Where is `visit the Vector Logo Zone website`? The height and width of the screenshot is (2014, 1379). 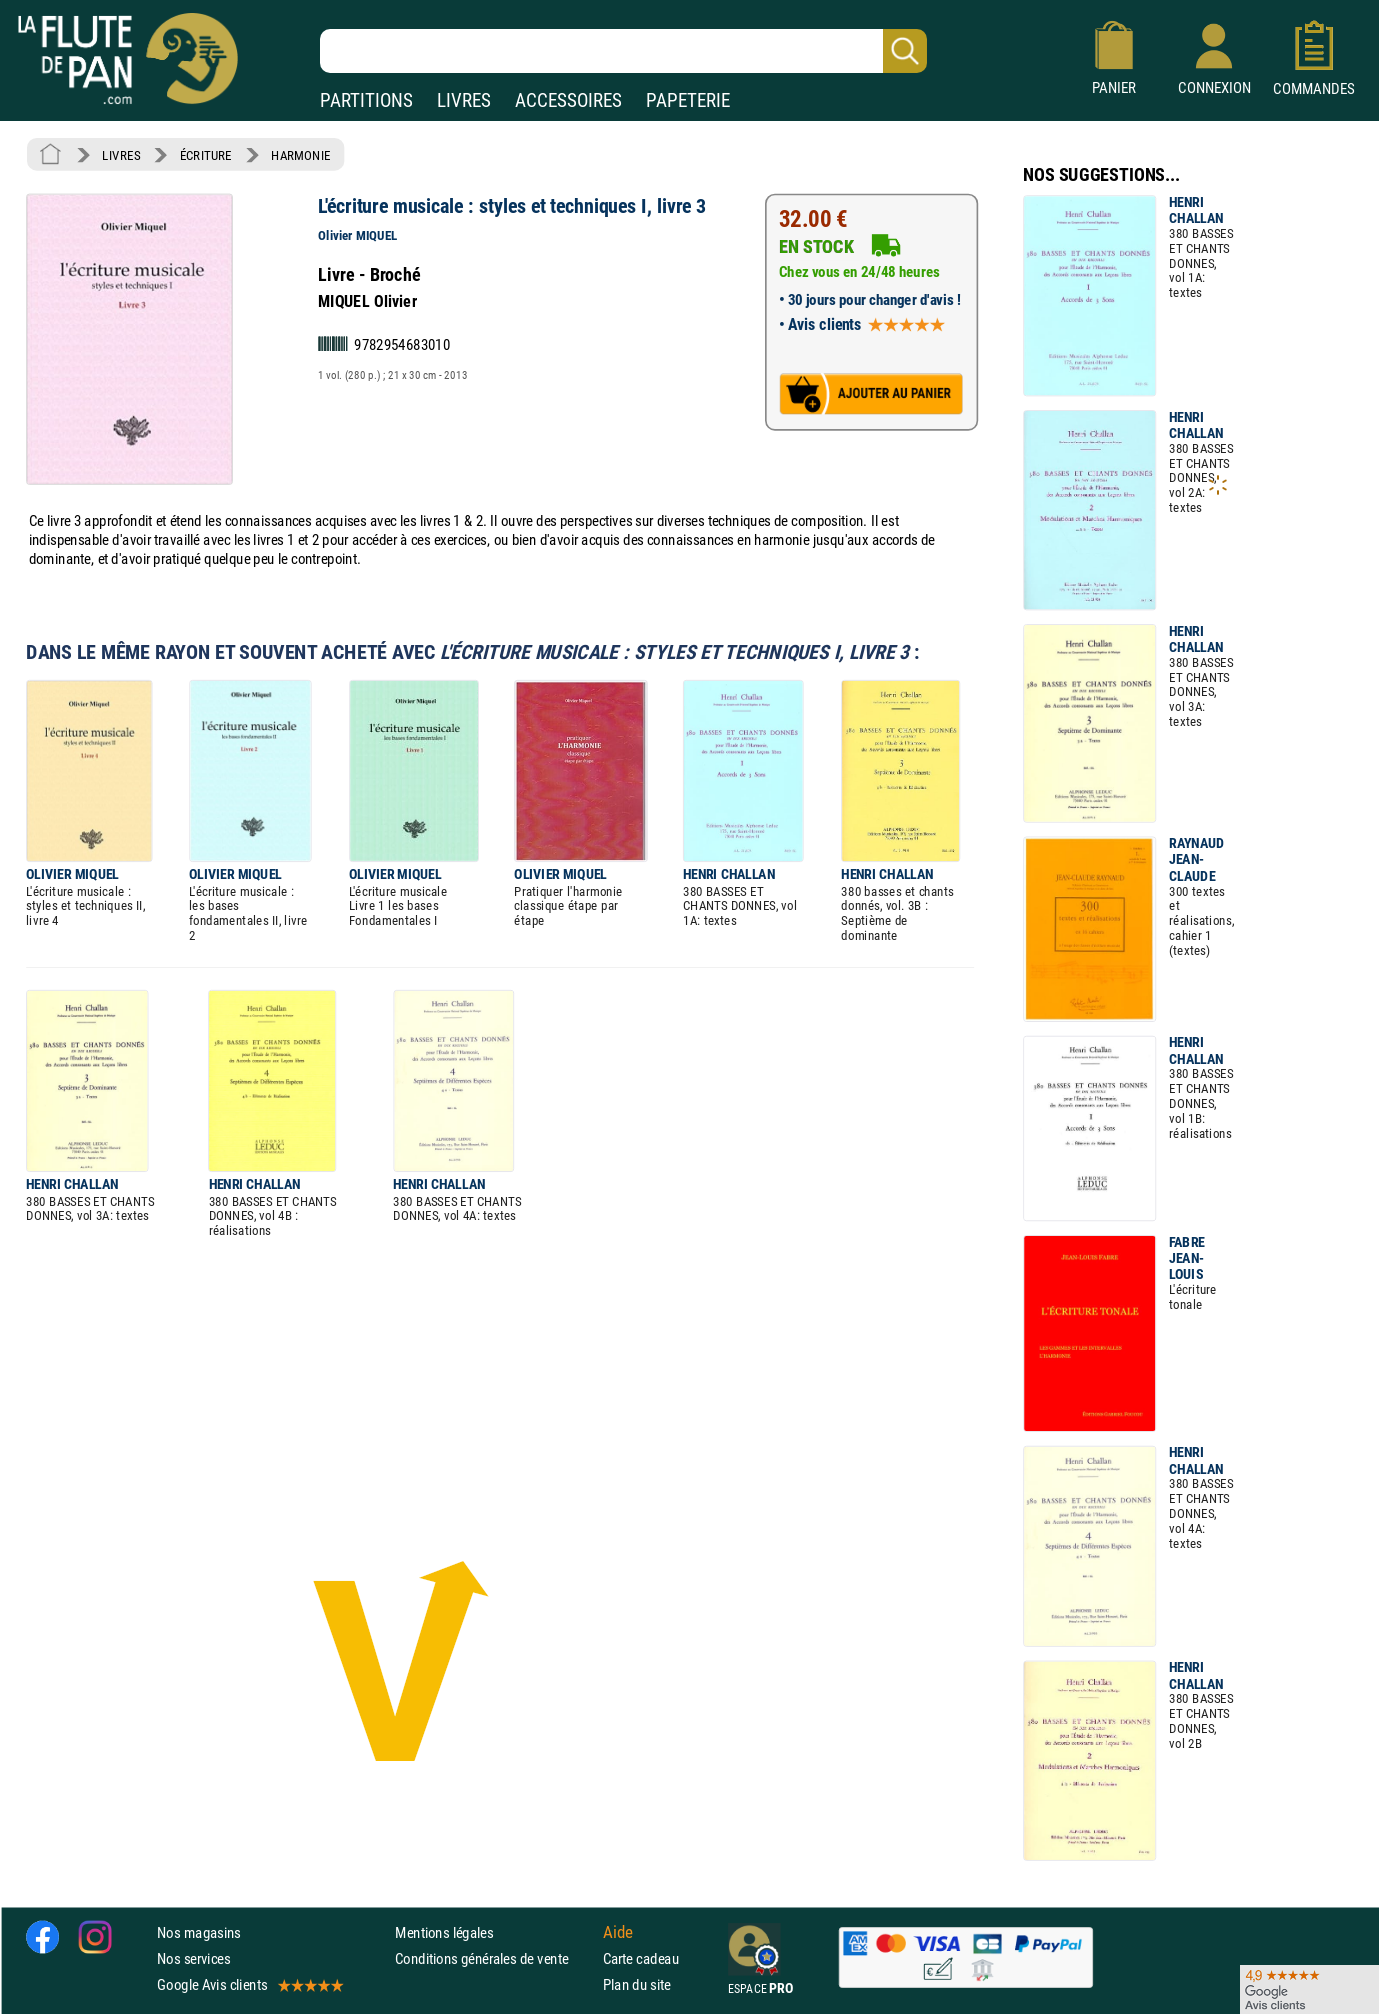
visit the Vector Logo Zone website is located at coordinates (401, 1661).